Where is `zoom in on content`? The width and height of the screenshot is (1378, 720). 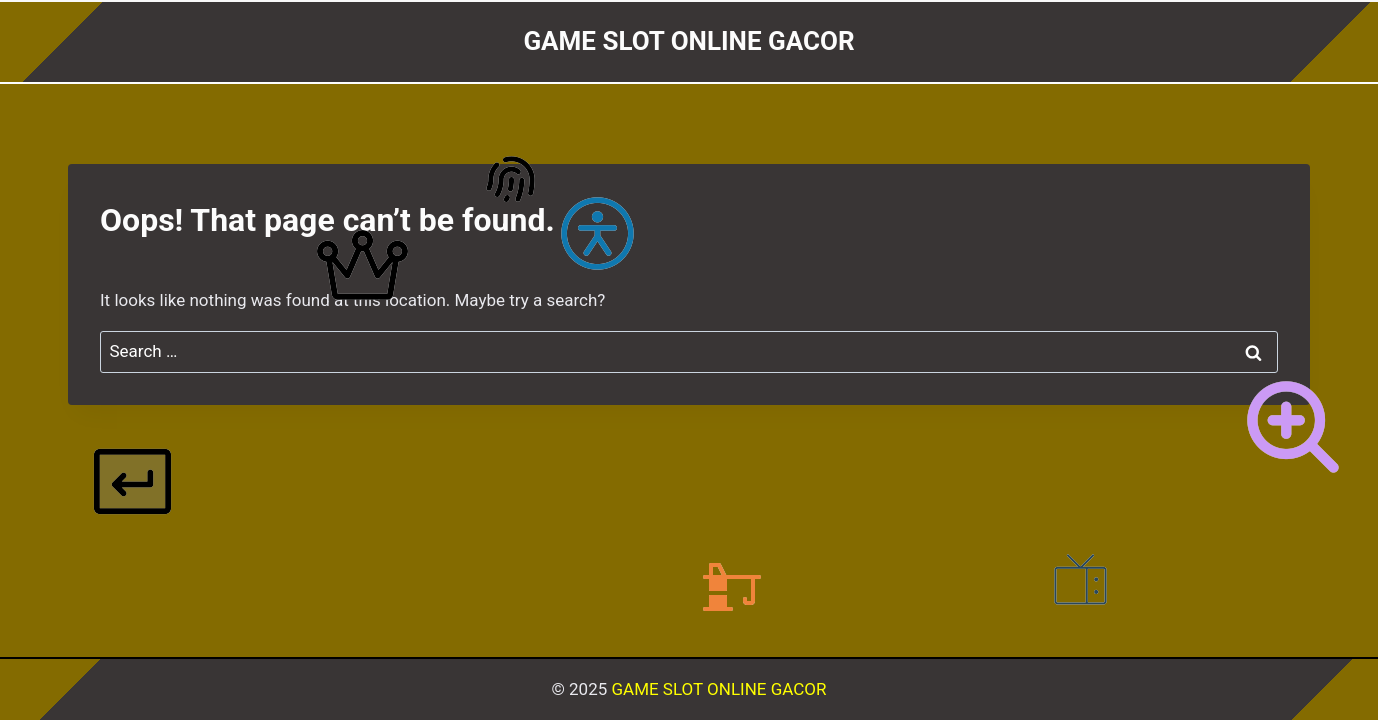
zoom in on content is located at coordinates (1293, 427).